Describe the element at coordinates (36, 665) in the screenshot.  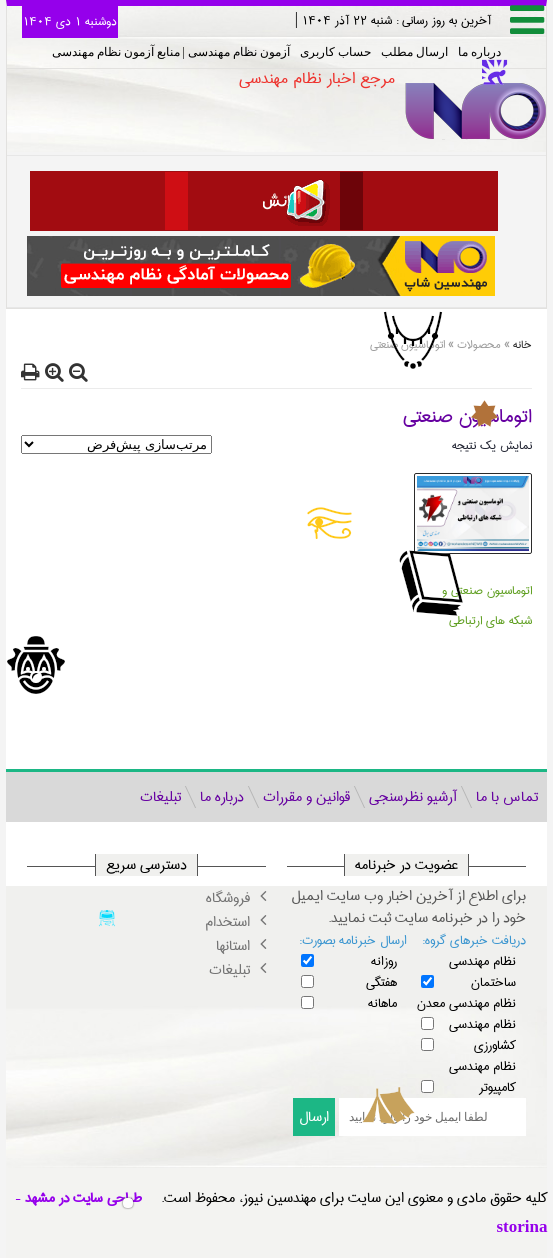
I see `select clown or jester character` at that location.